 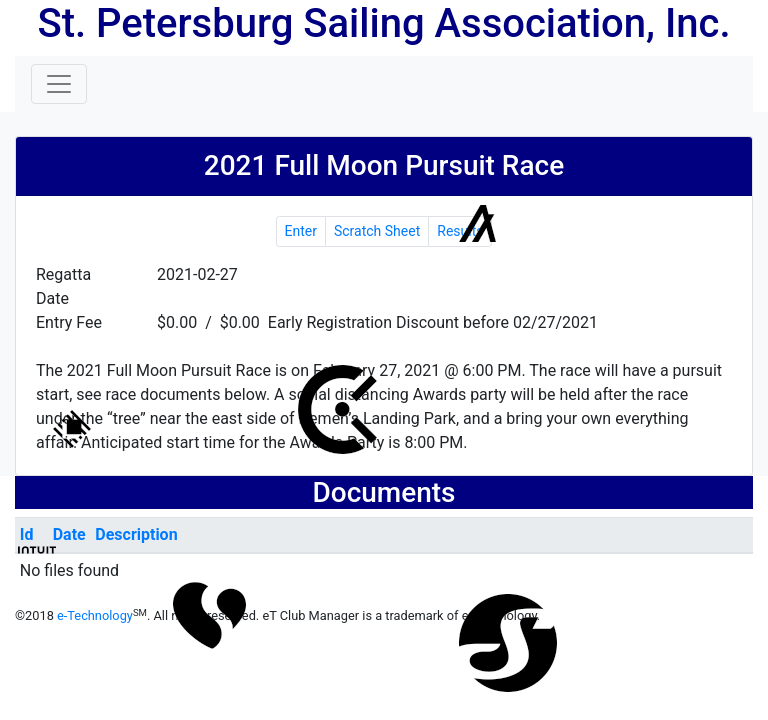 I want to click on open clockify time tracking app, so click(x=337, y=409).